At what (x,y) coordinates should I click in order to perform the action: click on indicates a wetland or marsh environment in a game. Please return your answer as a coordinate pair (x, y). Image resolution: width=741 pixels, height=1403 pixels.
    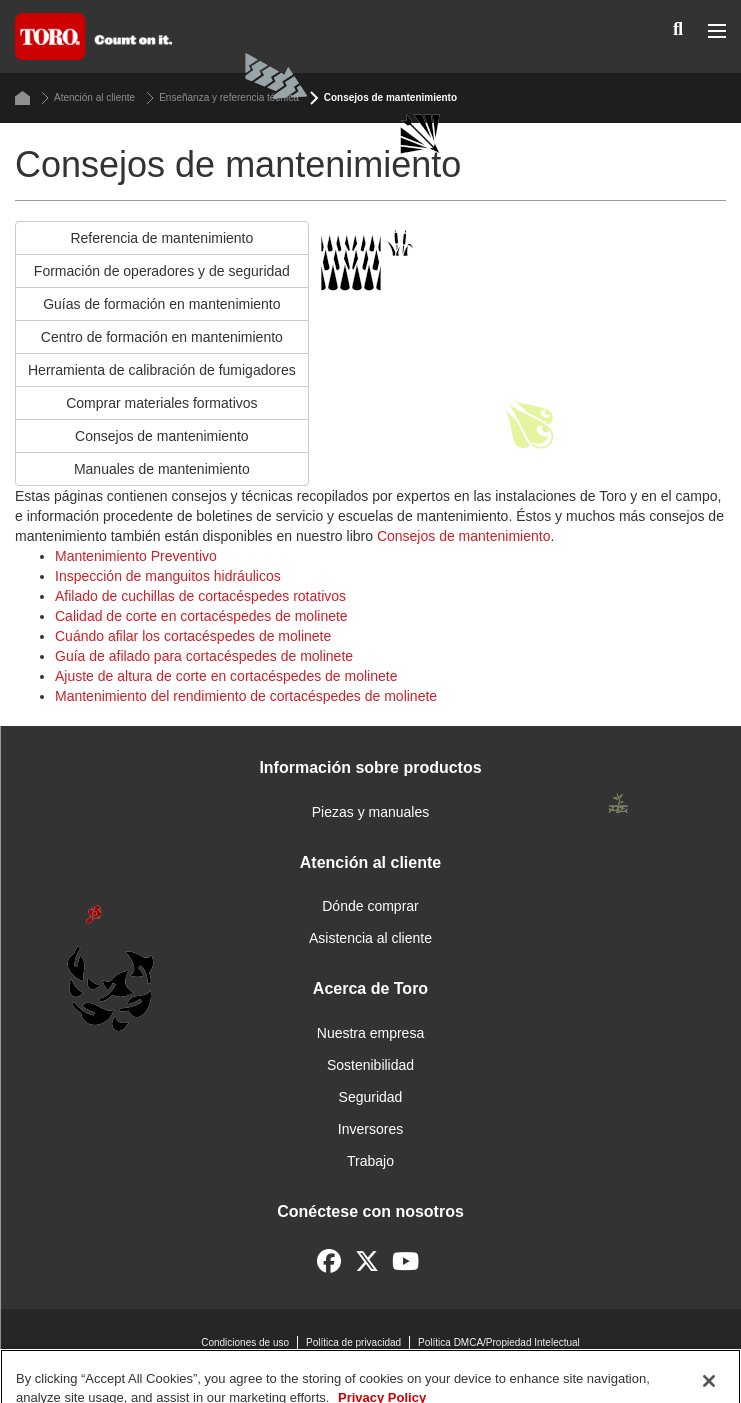
    Looking at the image, I should click on (400, 243).